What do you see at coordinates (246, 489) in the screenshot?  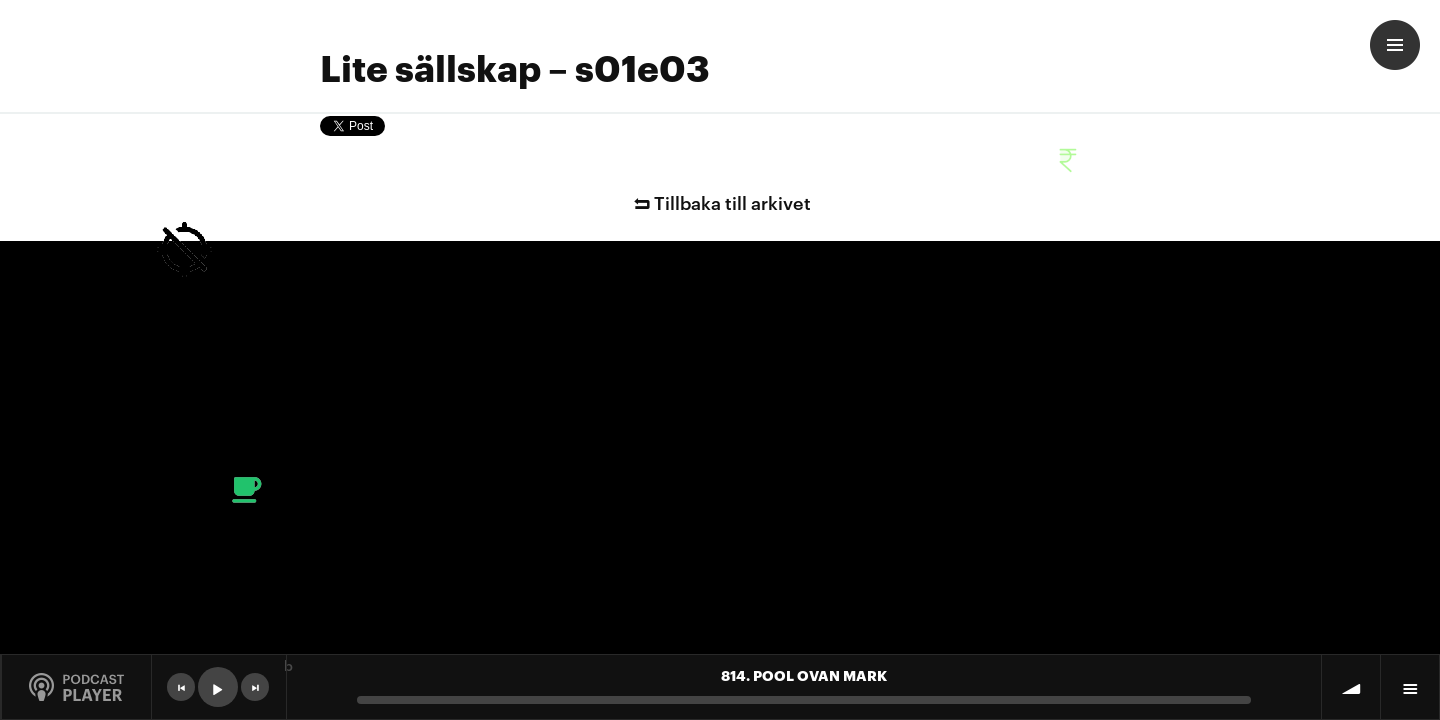 I see `take a coffee break or pause work` at bounding box center [246, 489].